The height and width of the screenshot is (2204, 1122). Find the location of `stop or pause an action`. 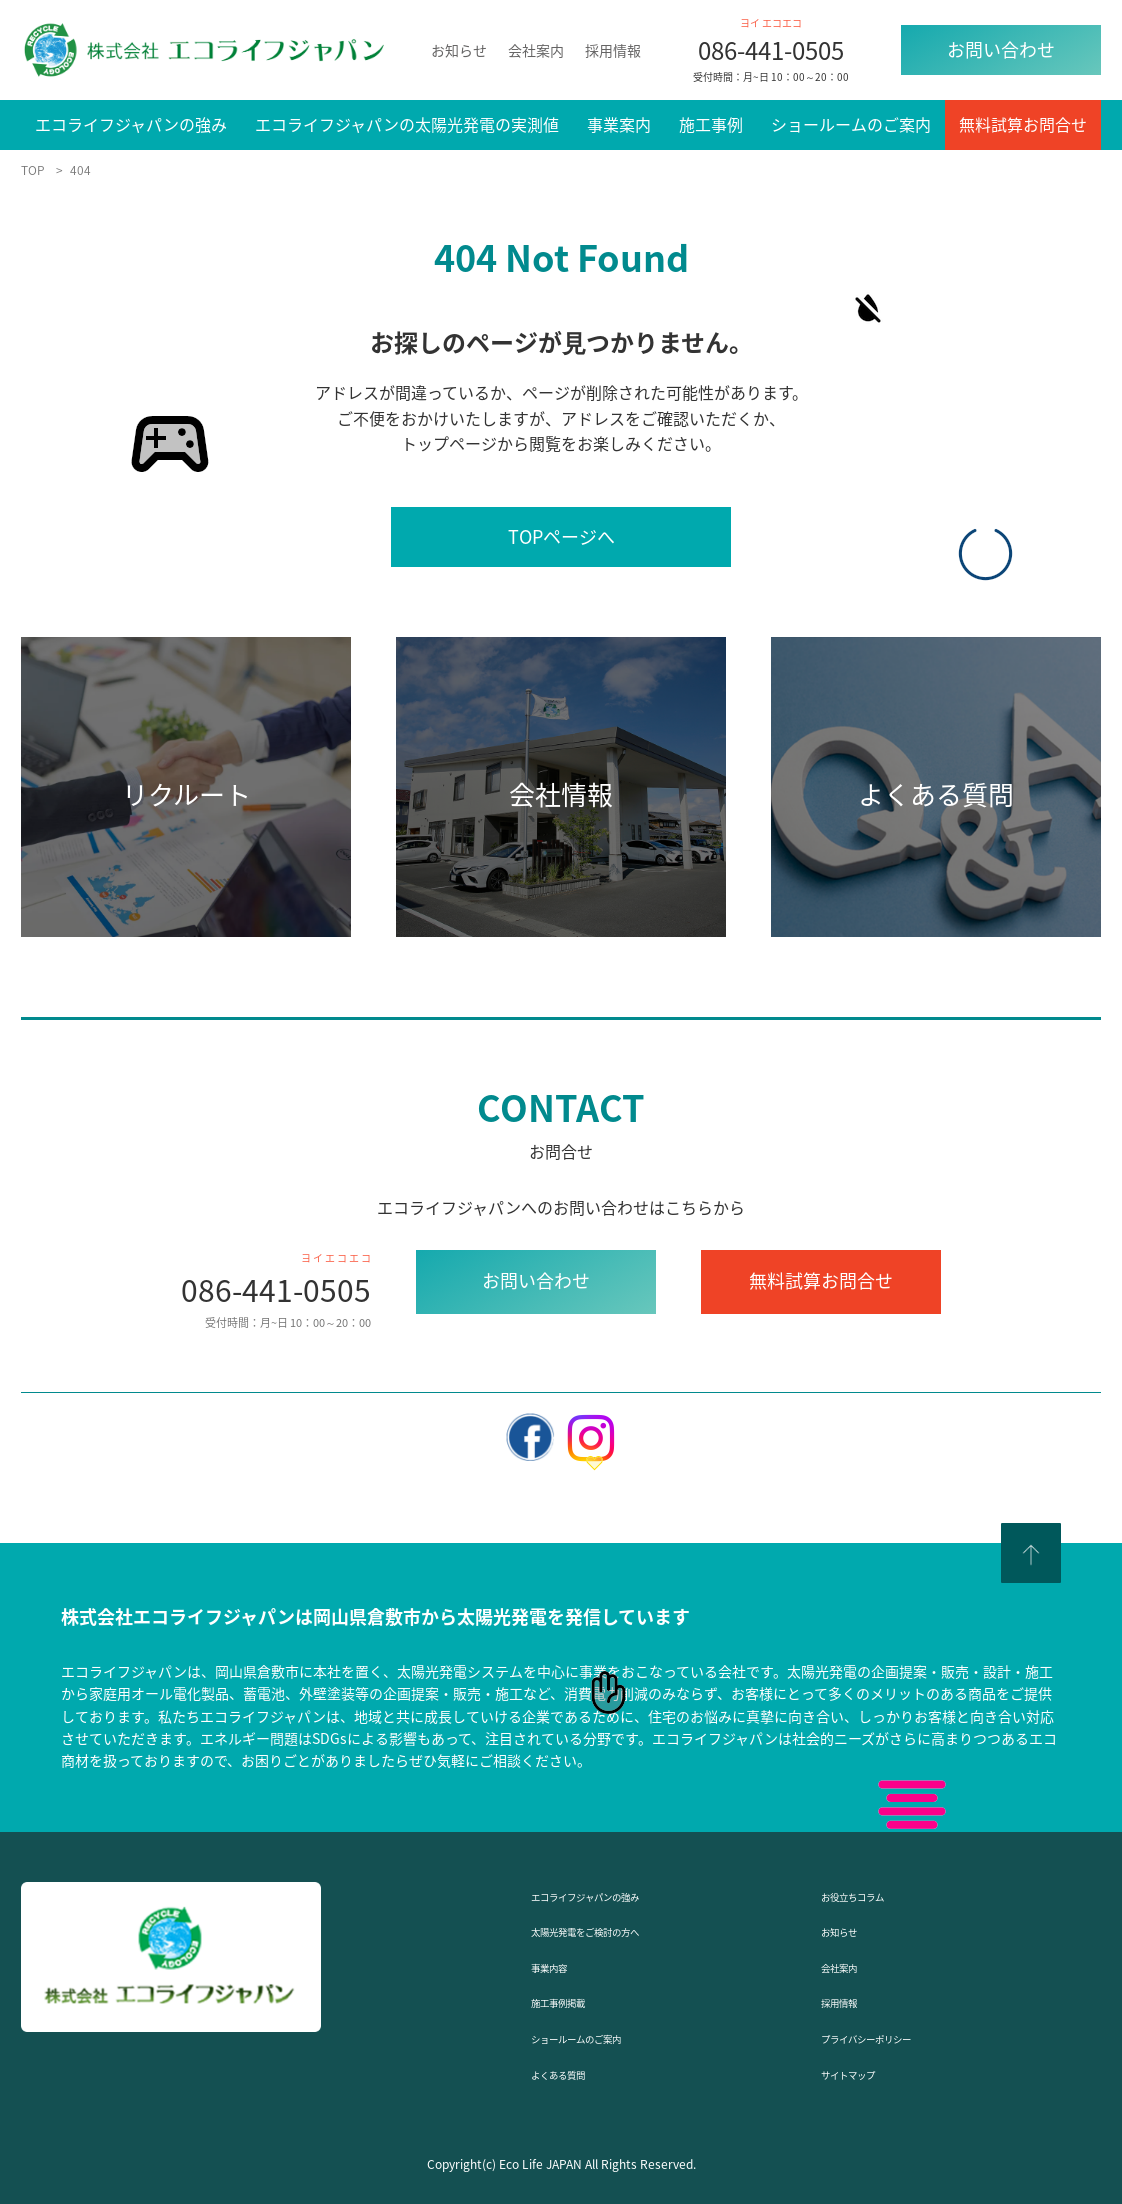

stop or pause an action is located at coordinates (608, 1692).